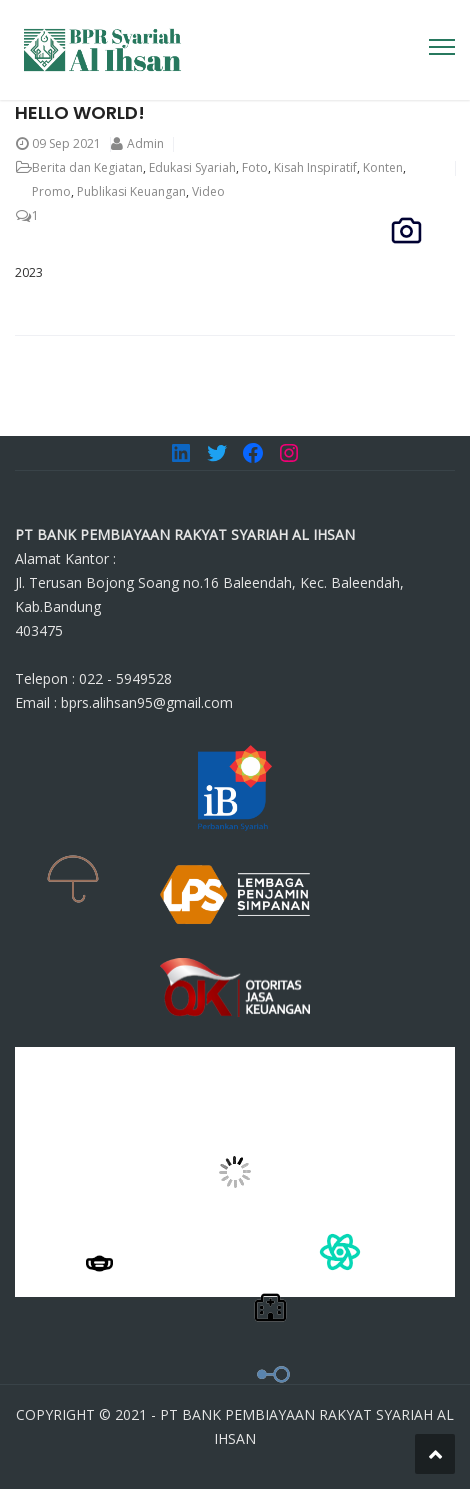 The height and width of the screenshot is (1489, 470). I want to click on indicates a React.js application or component, so click(340, 1252).